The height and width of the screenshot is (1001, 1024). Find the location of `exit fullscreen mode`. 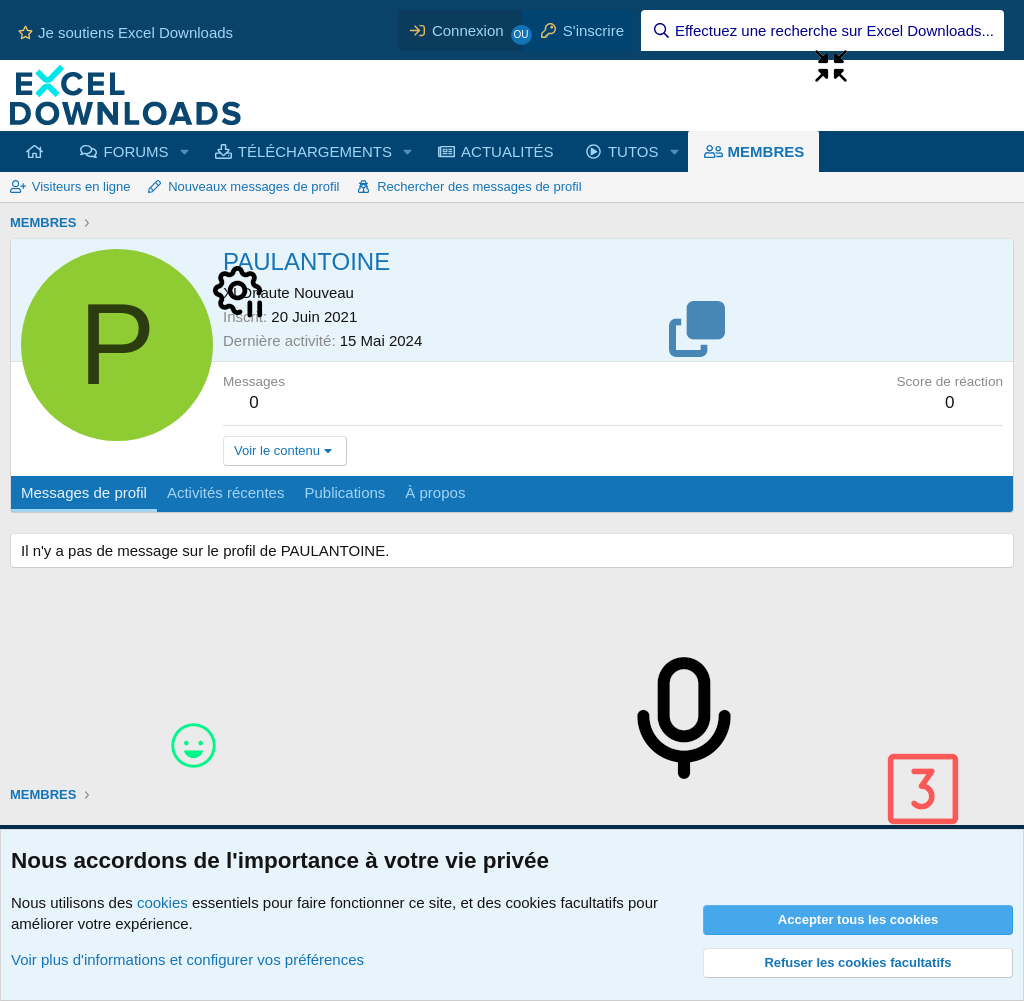

exit fullscreen mode is located at coordinates (831, 66).